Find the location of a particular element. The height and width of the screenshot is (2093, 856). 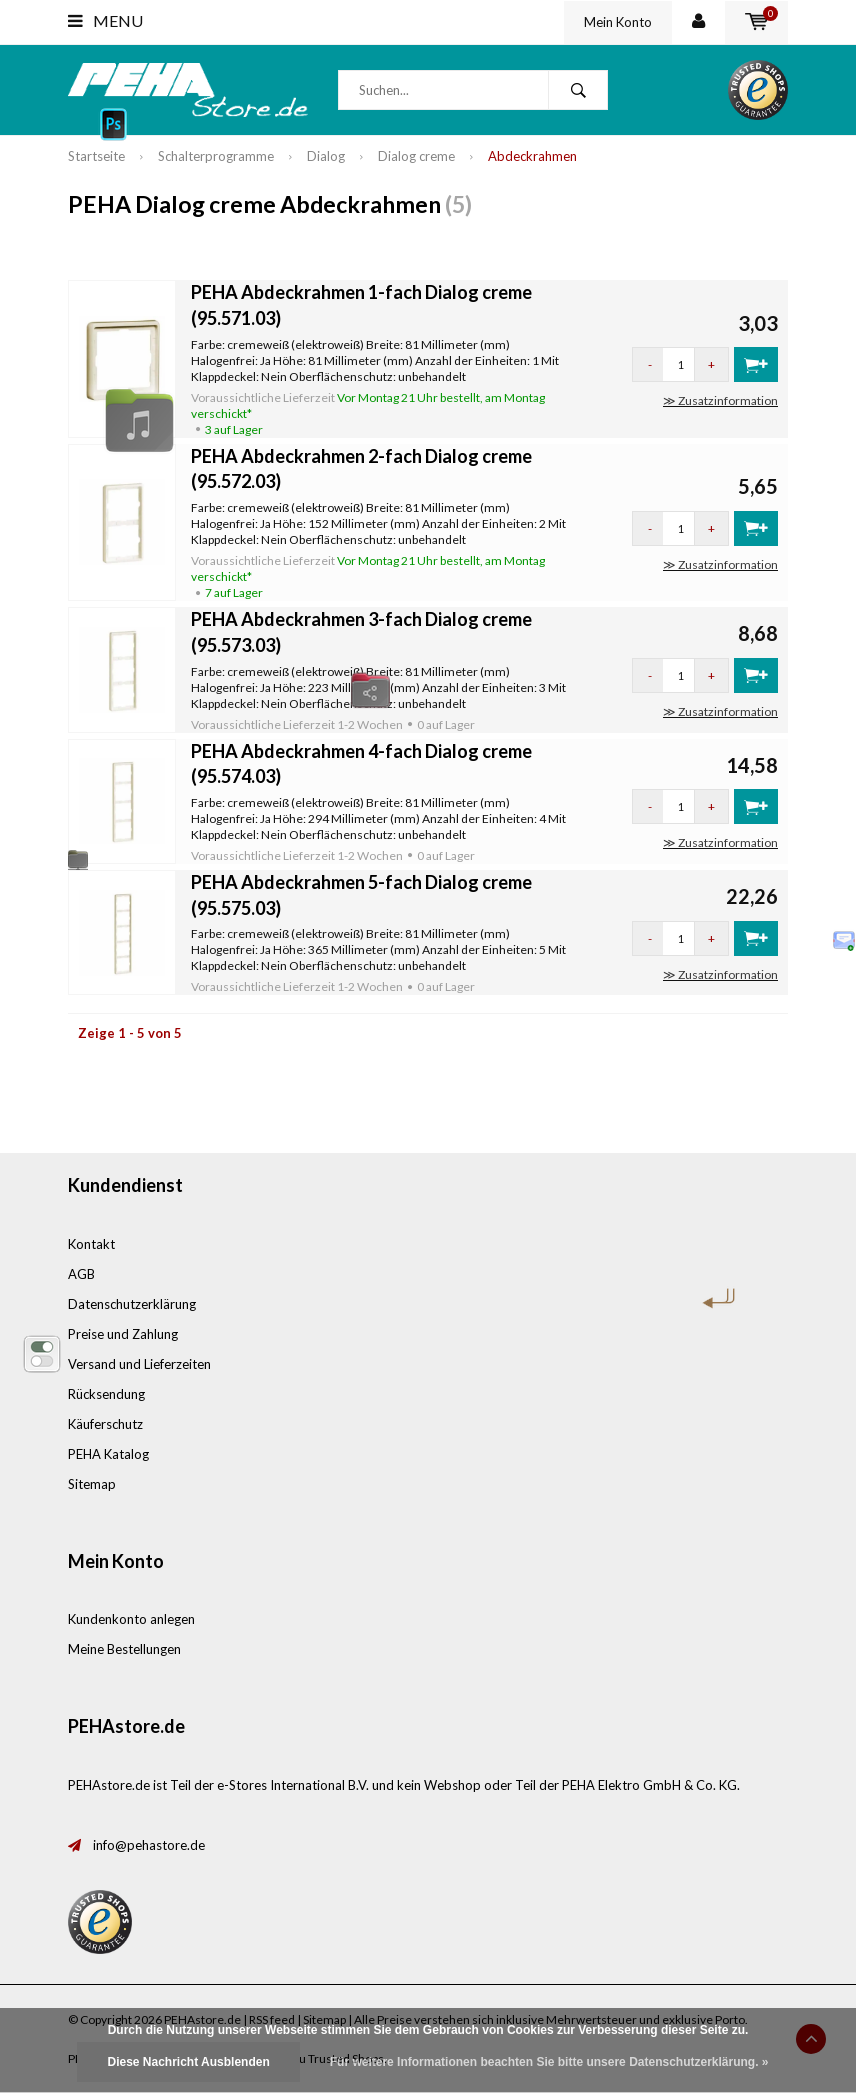

adobe photoshop file type indicator is located at coordinates (113, 124).